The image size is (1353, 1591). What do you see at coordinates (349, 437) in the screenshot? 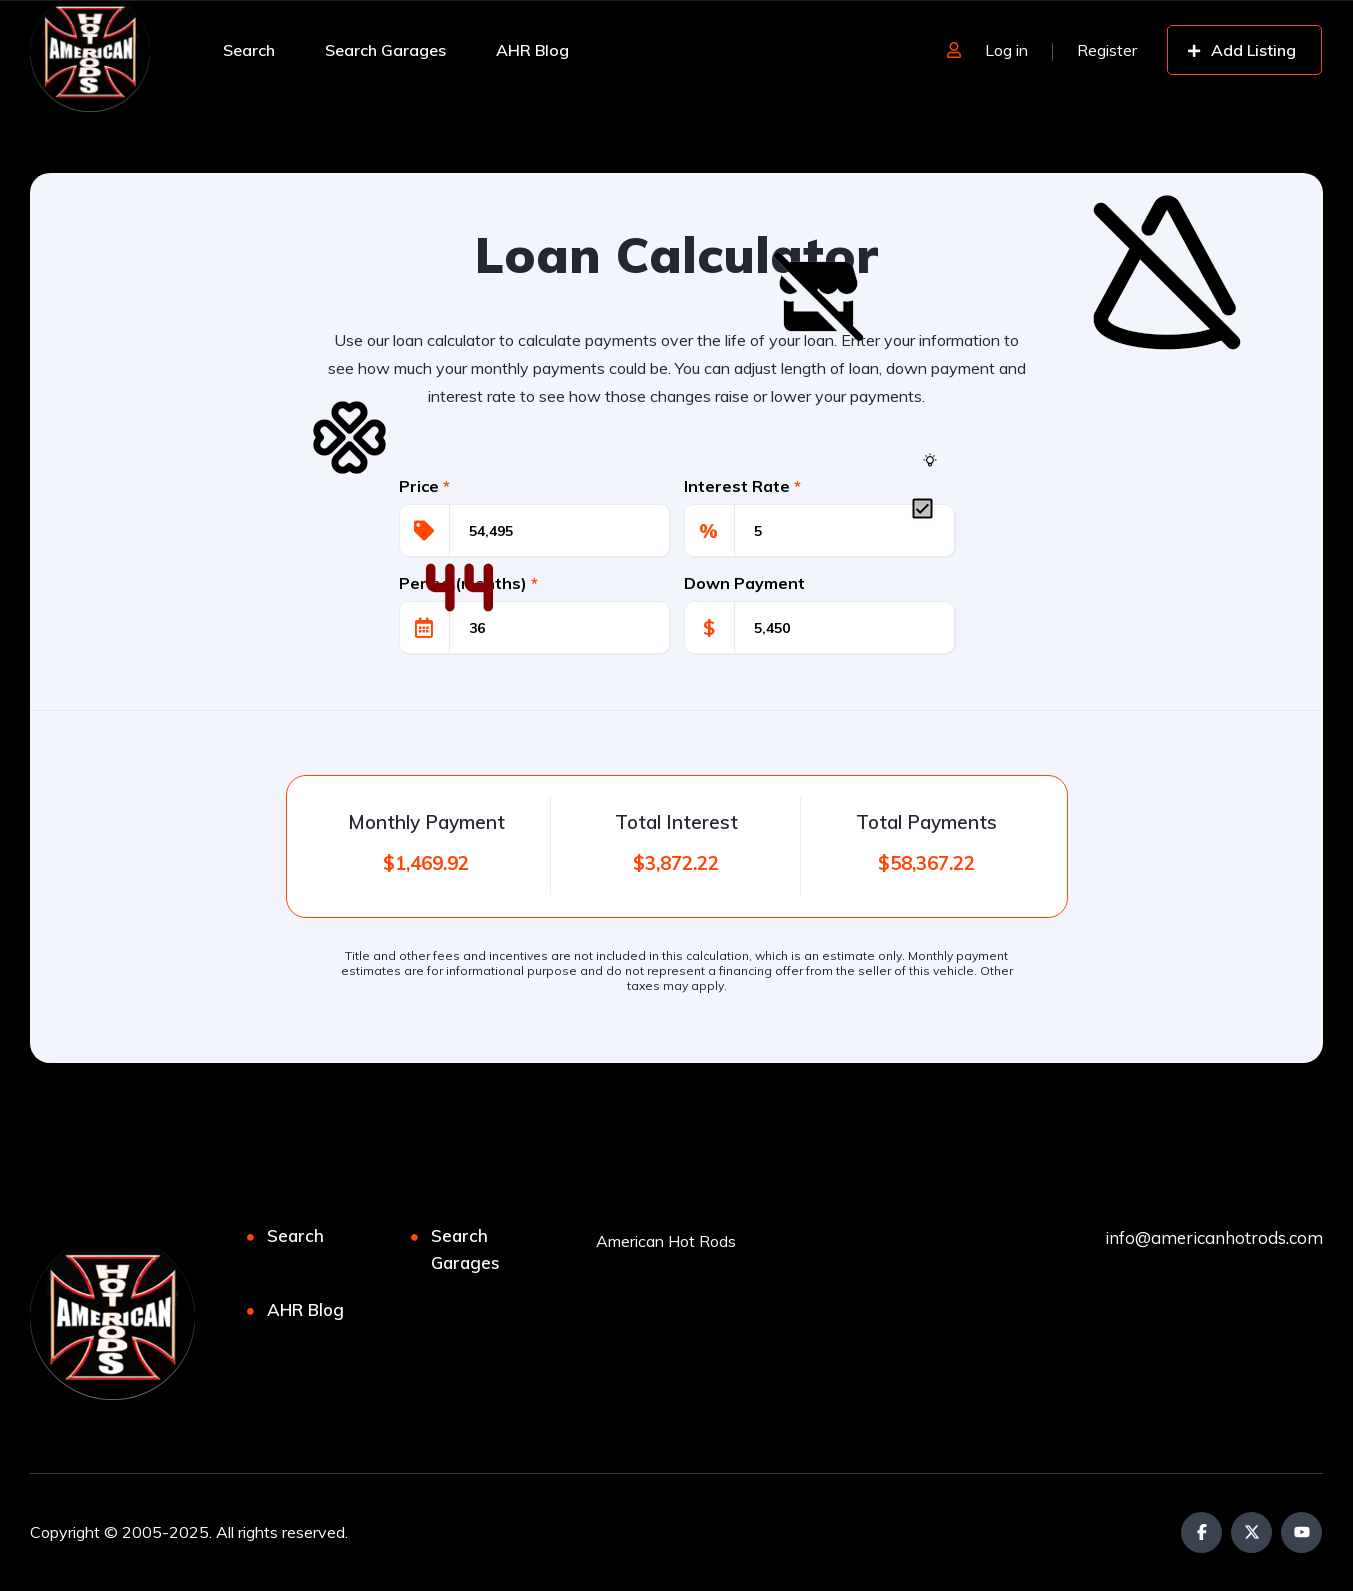
I see `indicates a lucky or bonus reward feature` at bounding box center [349, 437].